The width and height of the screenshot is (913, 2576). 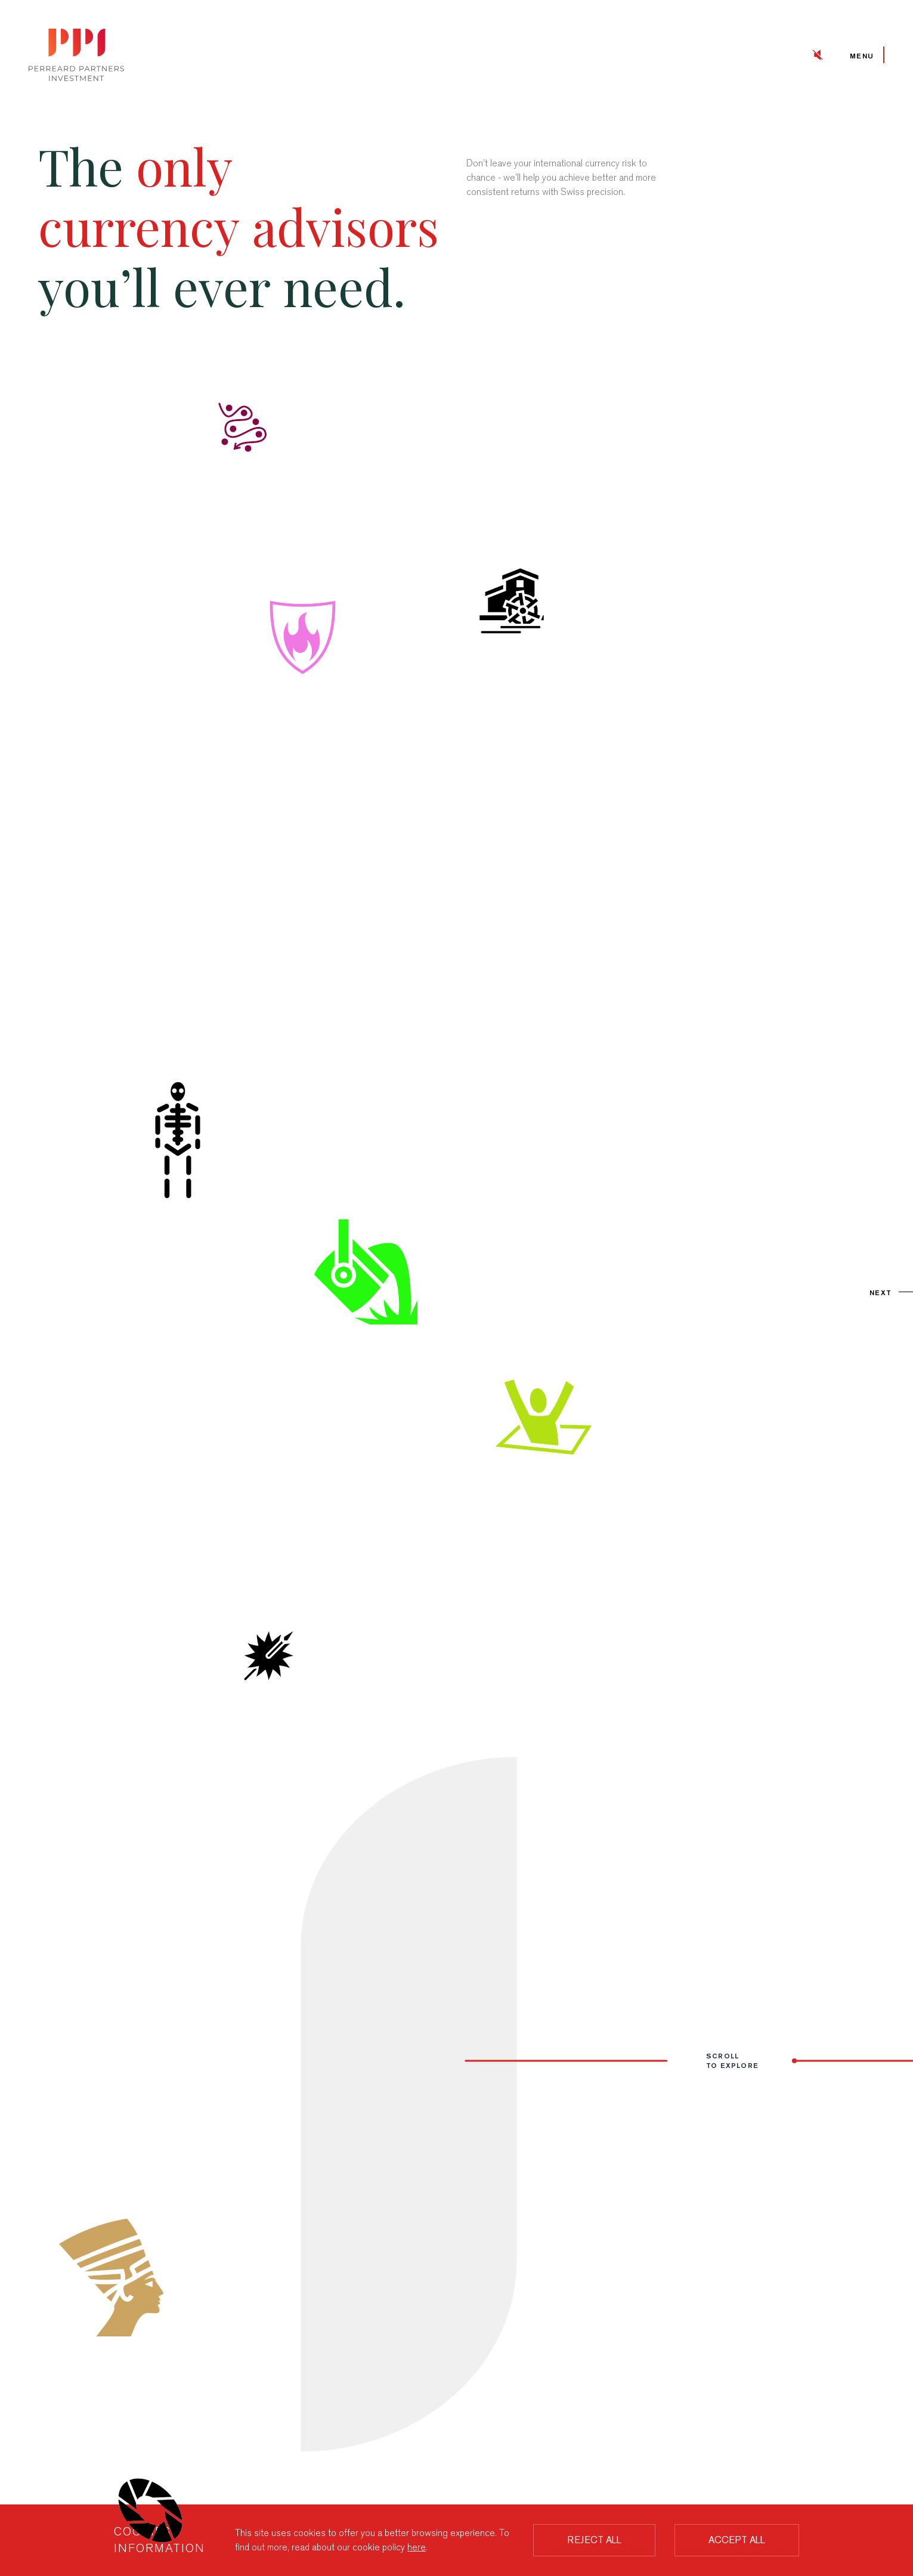 What do you see at coordinates (178, 1140) in the screenshot?
I see `indicates a skeleton or bone-related game element` at bounding box center [178, 1140].